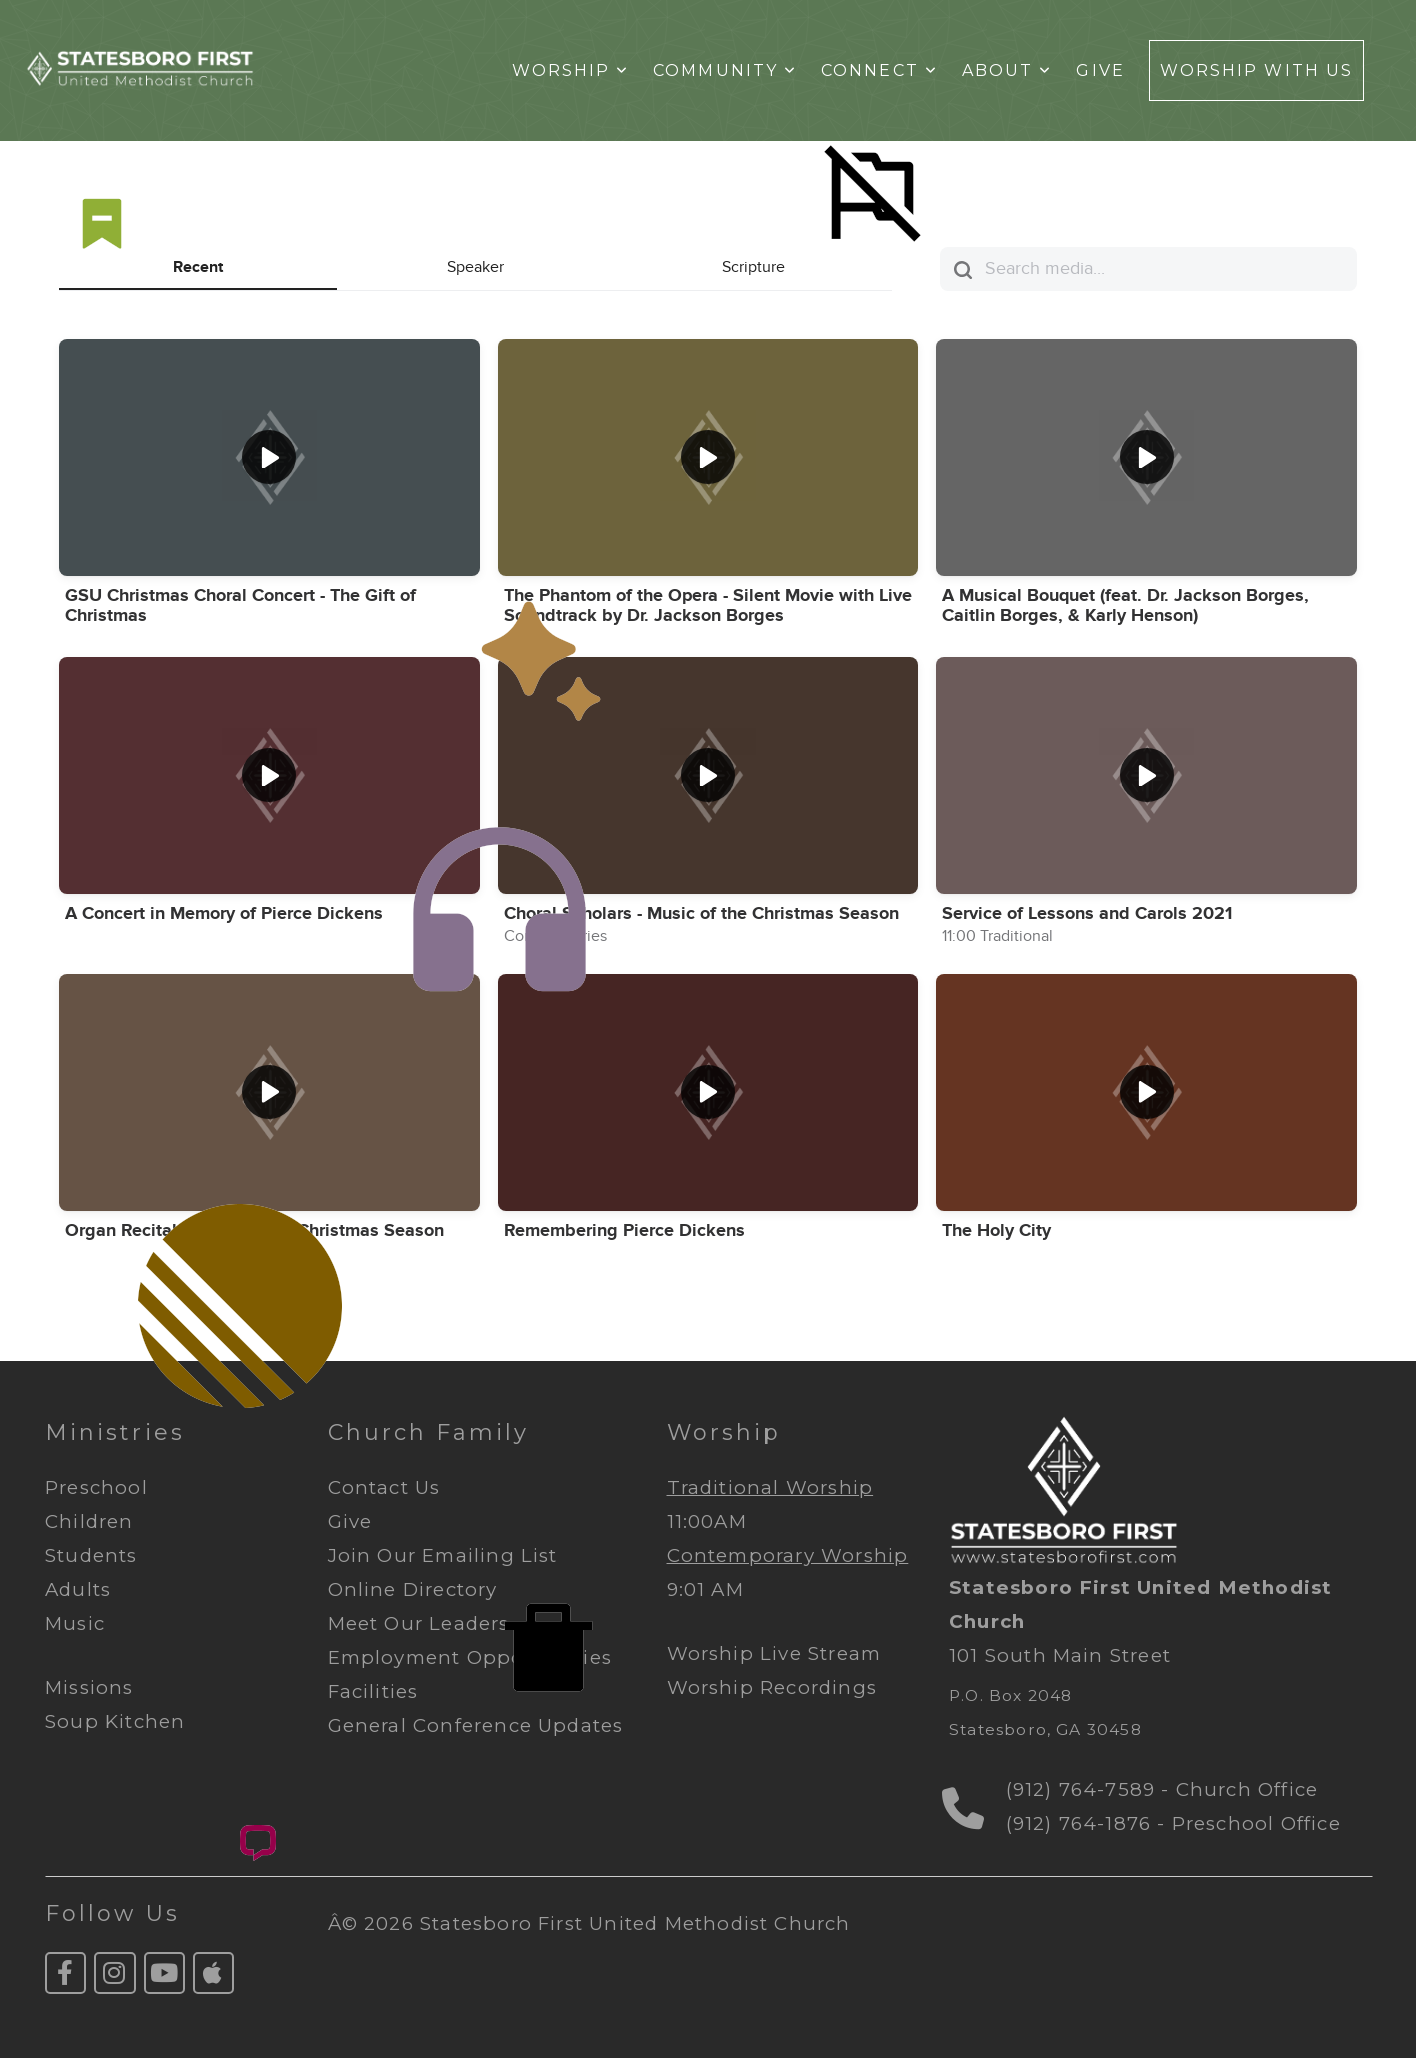  I want to click on open Linear project management app, so click(240, 1306).